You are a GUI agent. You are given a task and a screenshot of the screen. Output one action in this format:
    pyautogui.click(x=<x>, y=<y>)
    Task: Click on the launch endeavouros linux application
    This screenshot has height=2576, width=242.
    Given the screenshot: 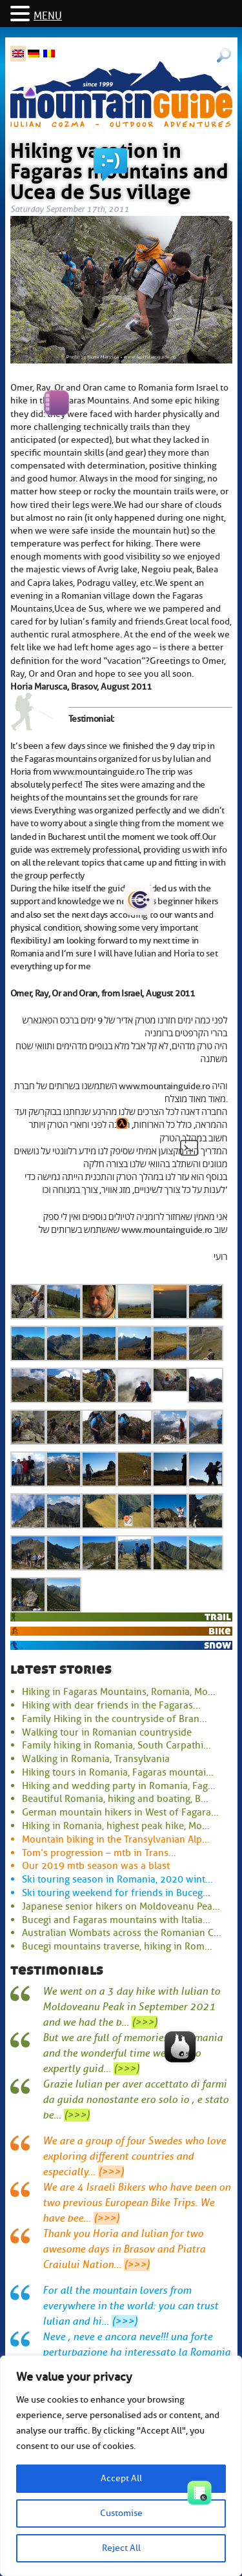 What is the action you would take?
    pyautogui.click(x=30, y=92)
    